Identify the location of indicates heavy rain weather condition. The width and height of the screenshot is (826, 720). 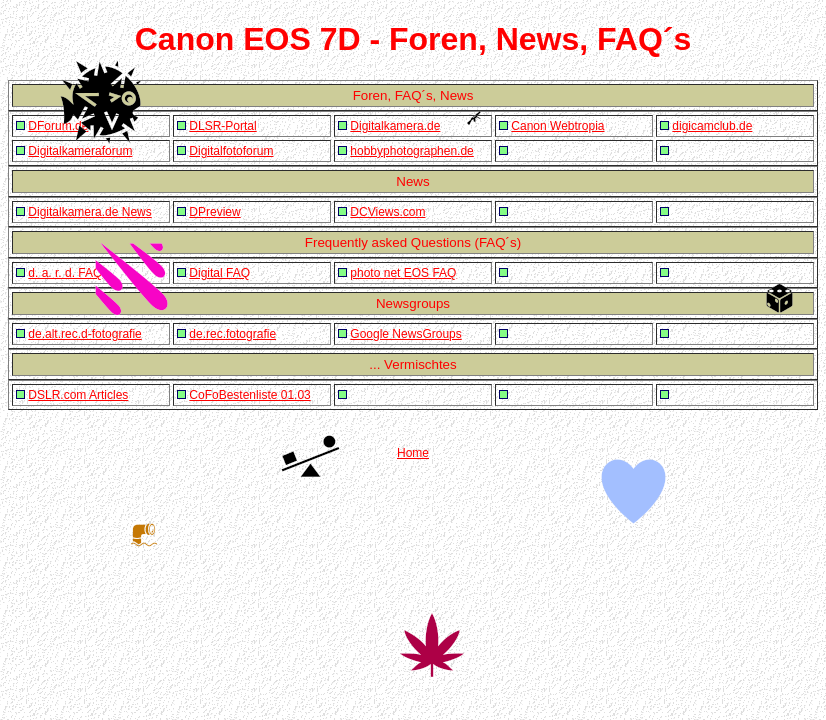
(132, 279).